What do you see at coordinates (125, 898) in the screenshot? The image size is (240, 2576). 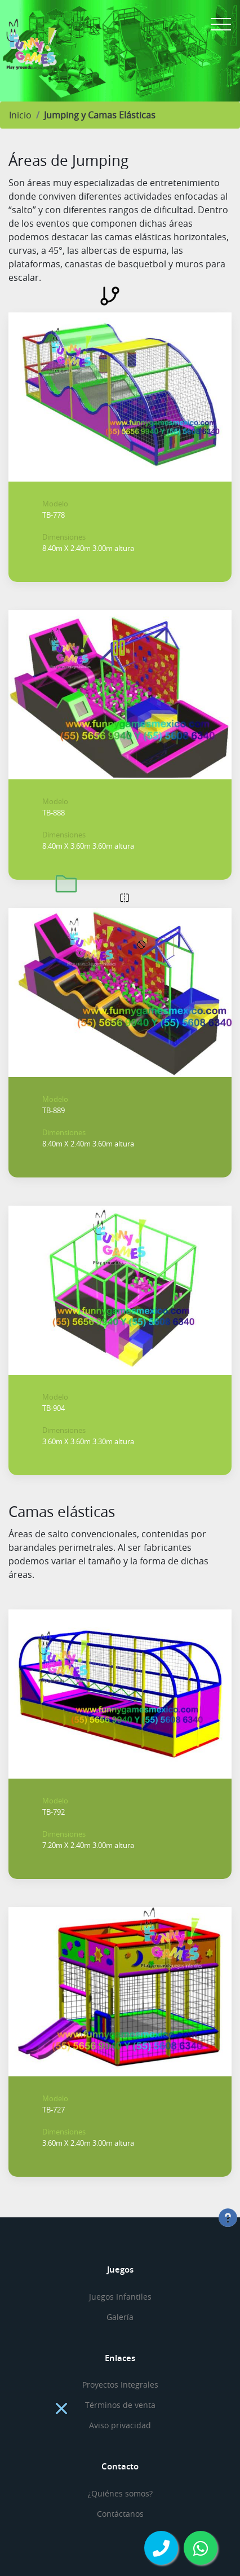 I see `flip image horizontally` at bounding box center [125, 898].